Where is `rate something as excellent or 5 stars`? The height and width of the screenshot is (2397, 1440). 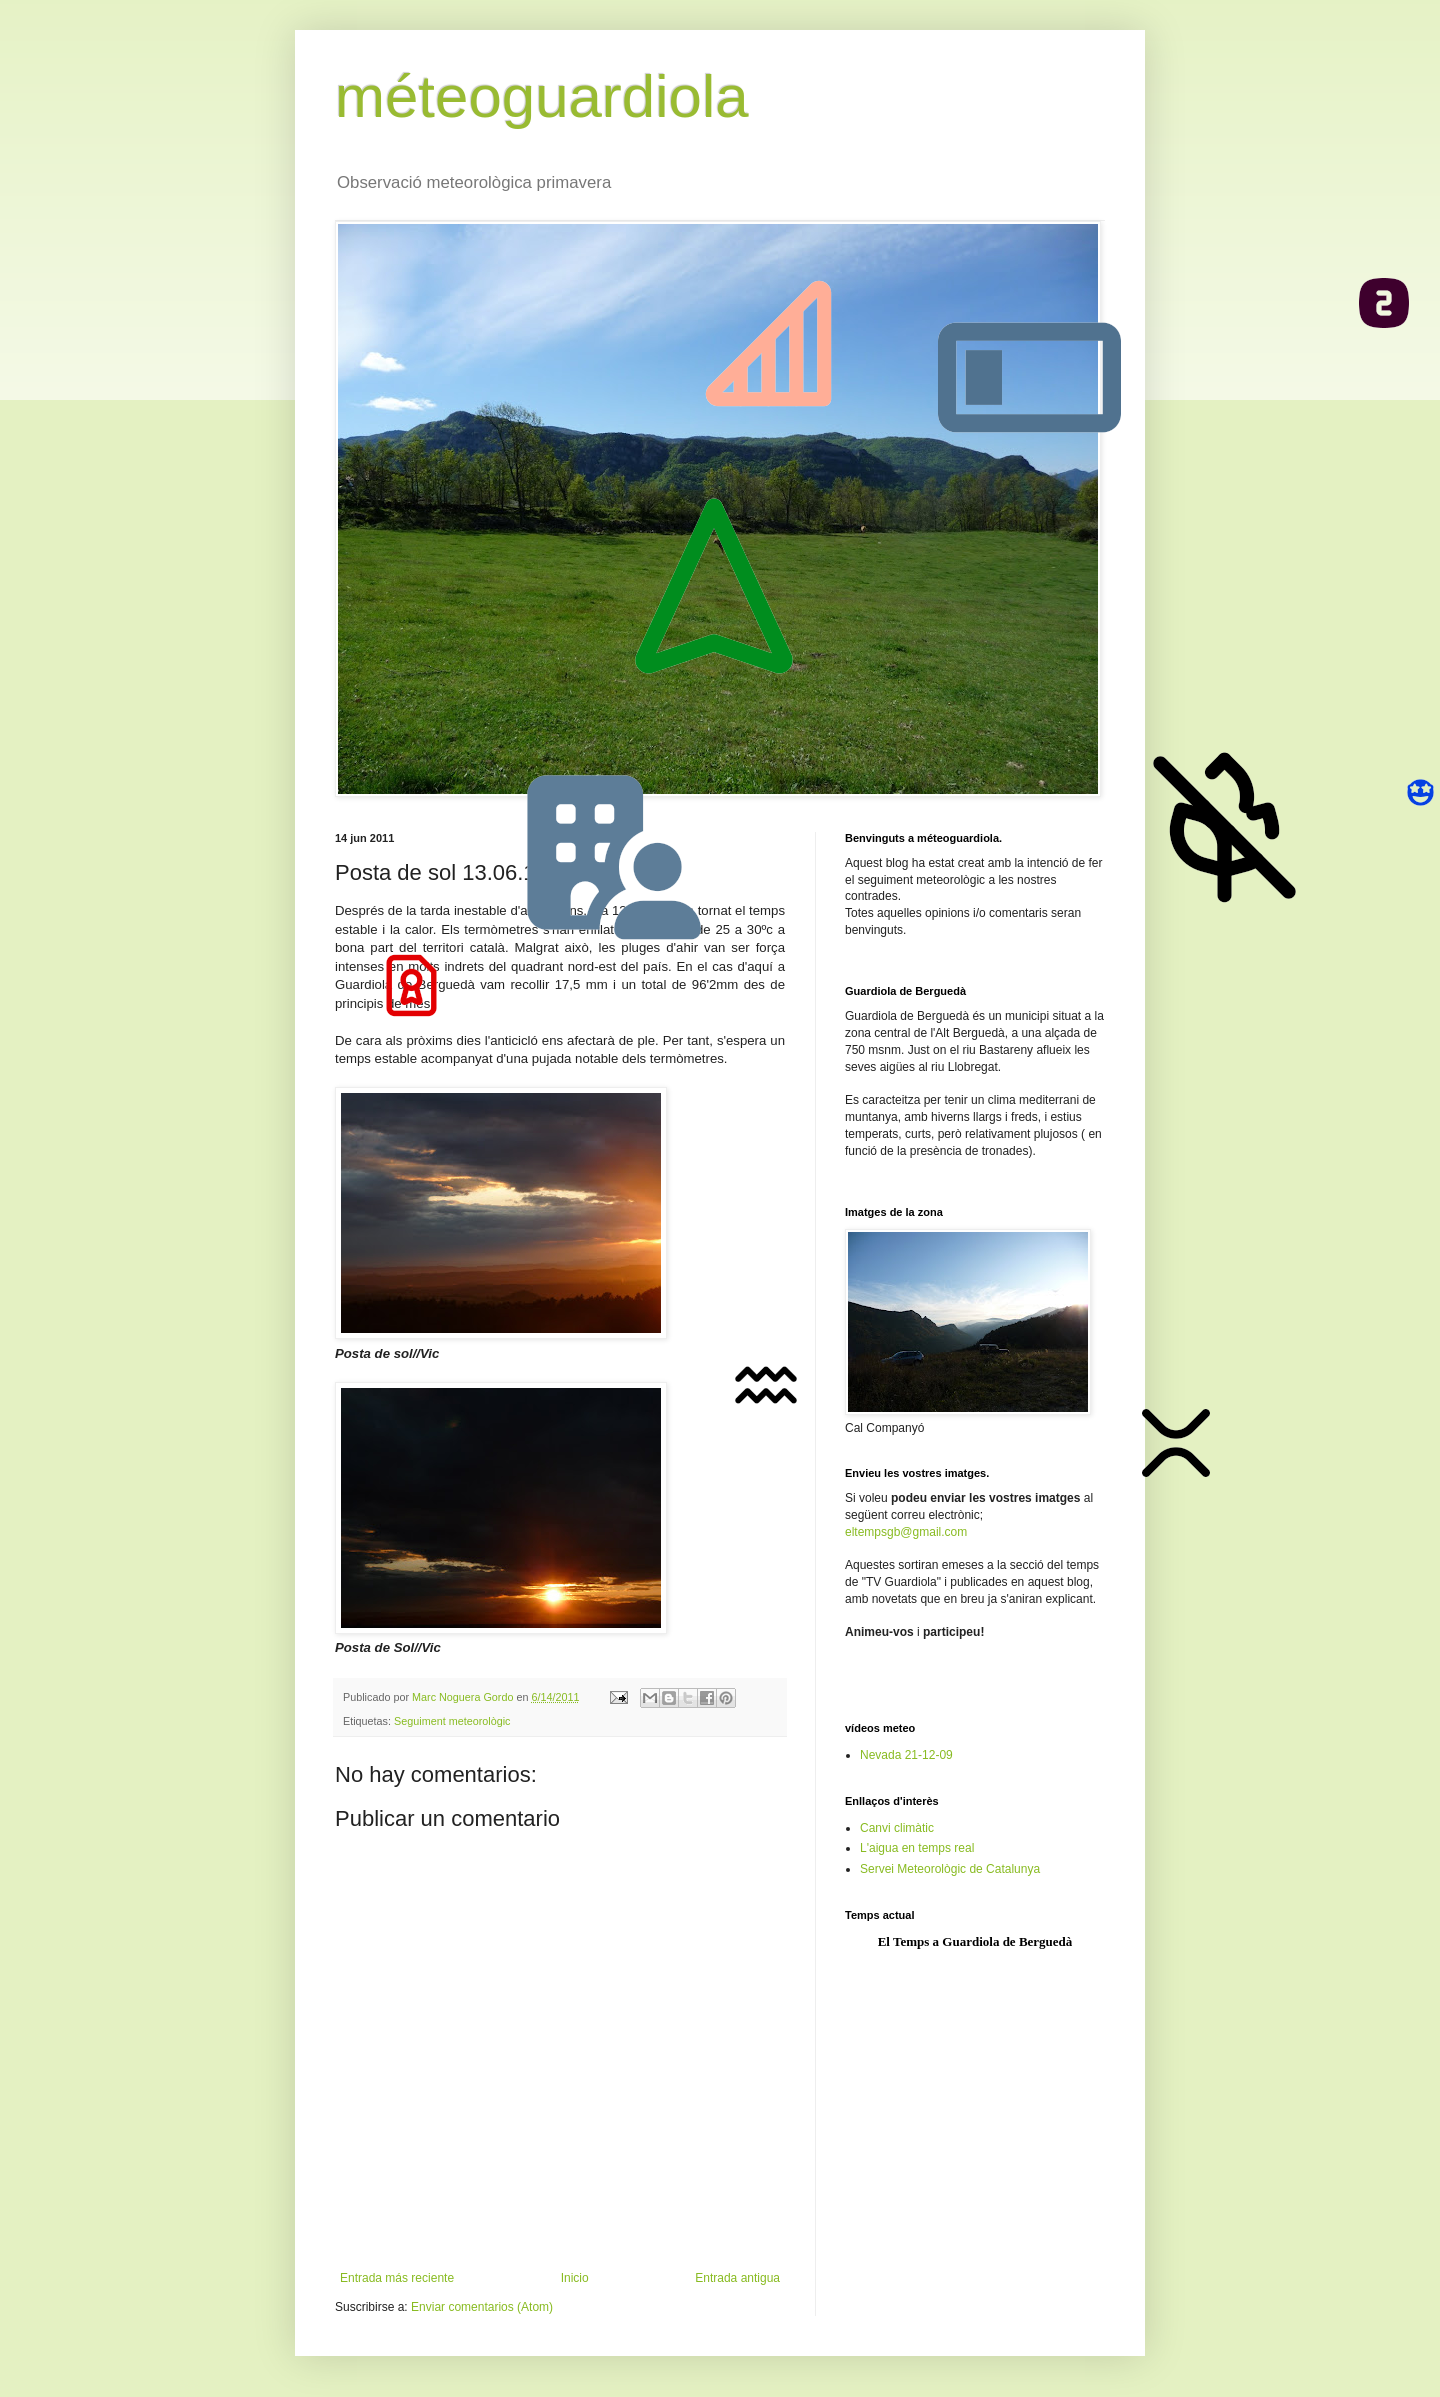 rate something as excellent or 5 stars is located at coordinates (1420, 792).